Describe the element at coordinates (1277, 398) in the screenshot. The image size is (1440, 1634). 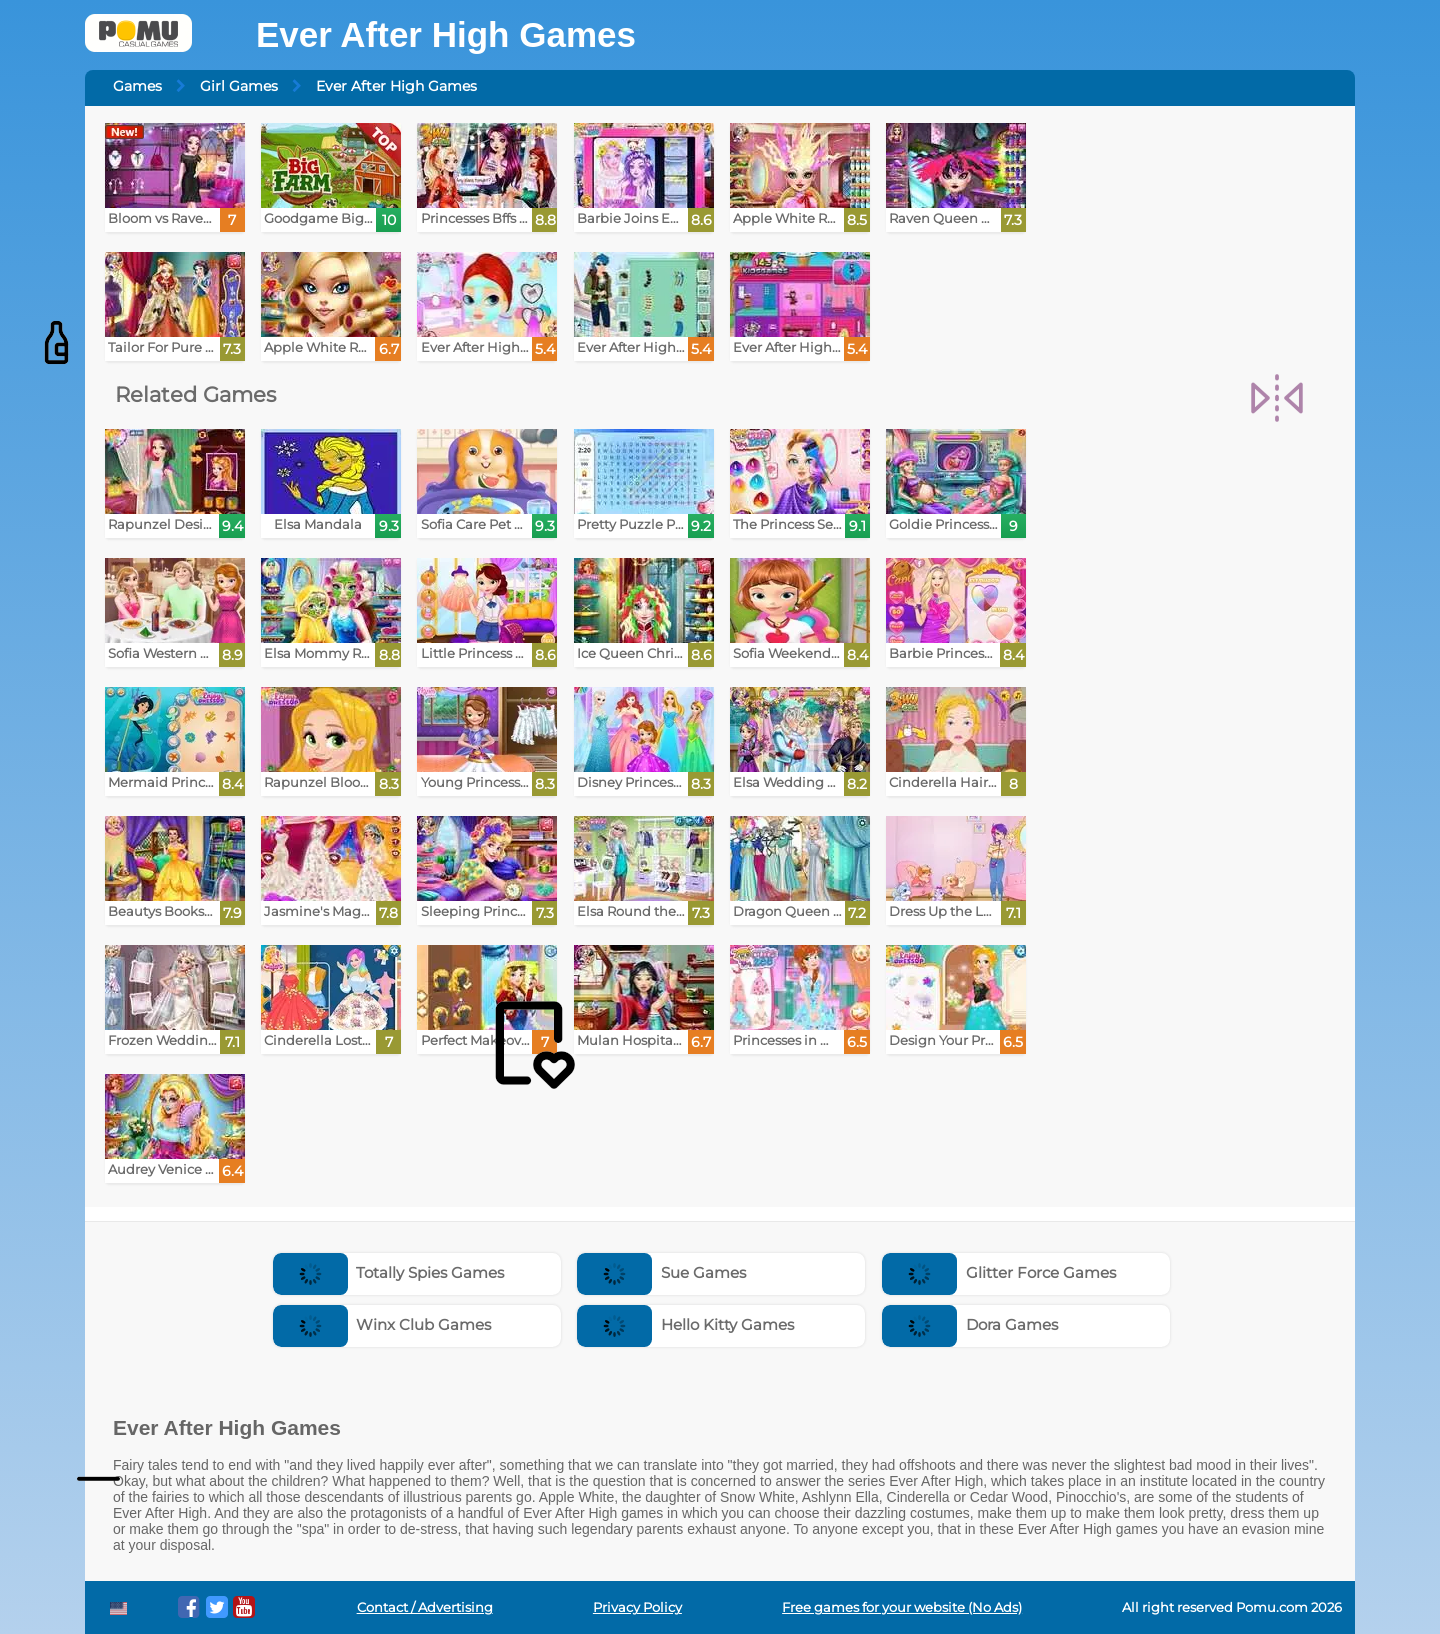
I see `mirror or flip content horizontally` at that location.